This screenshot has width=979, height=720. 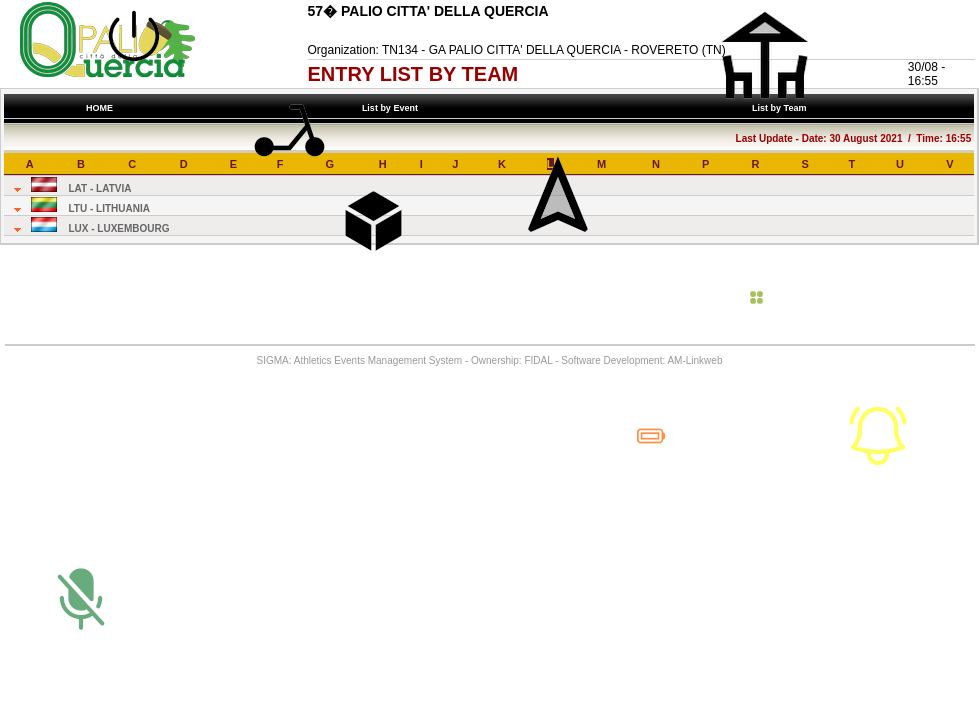 I want to click on access outdoor deck or patio settings, so click(x=765, y=55).